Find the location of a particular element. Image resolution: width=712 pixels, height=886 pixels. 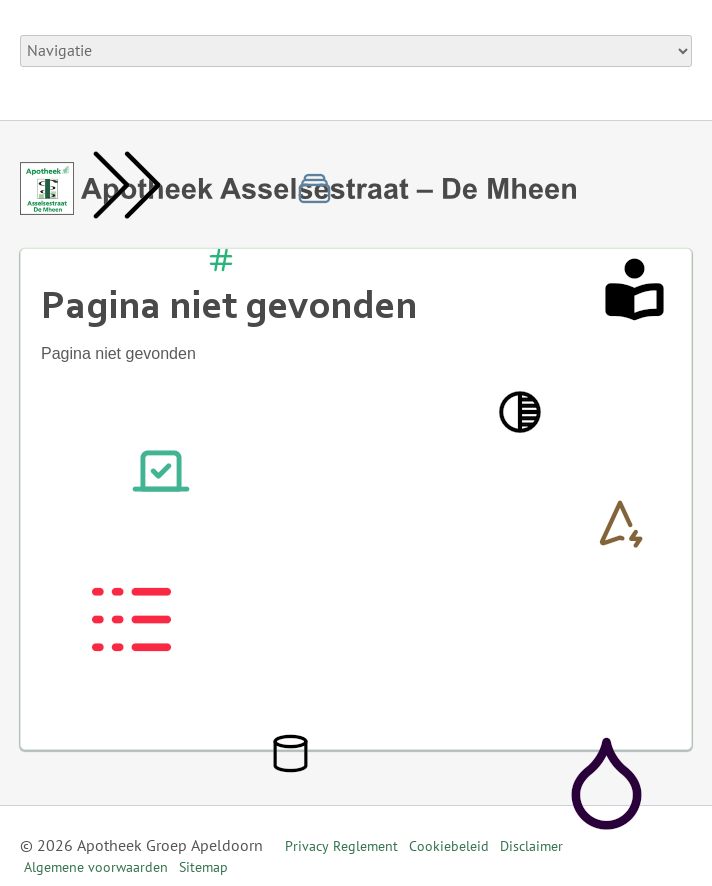

skip forward or advance to next item is located at coordinates (124, 185).